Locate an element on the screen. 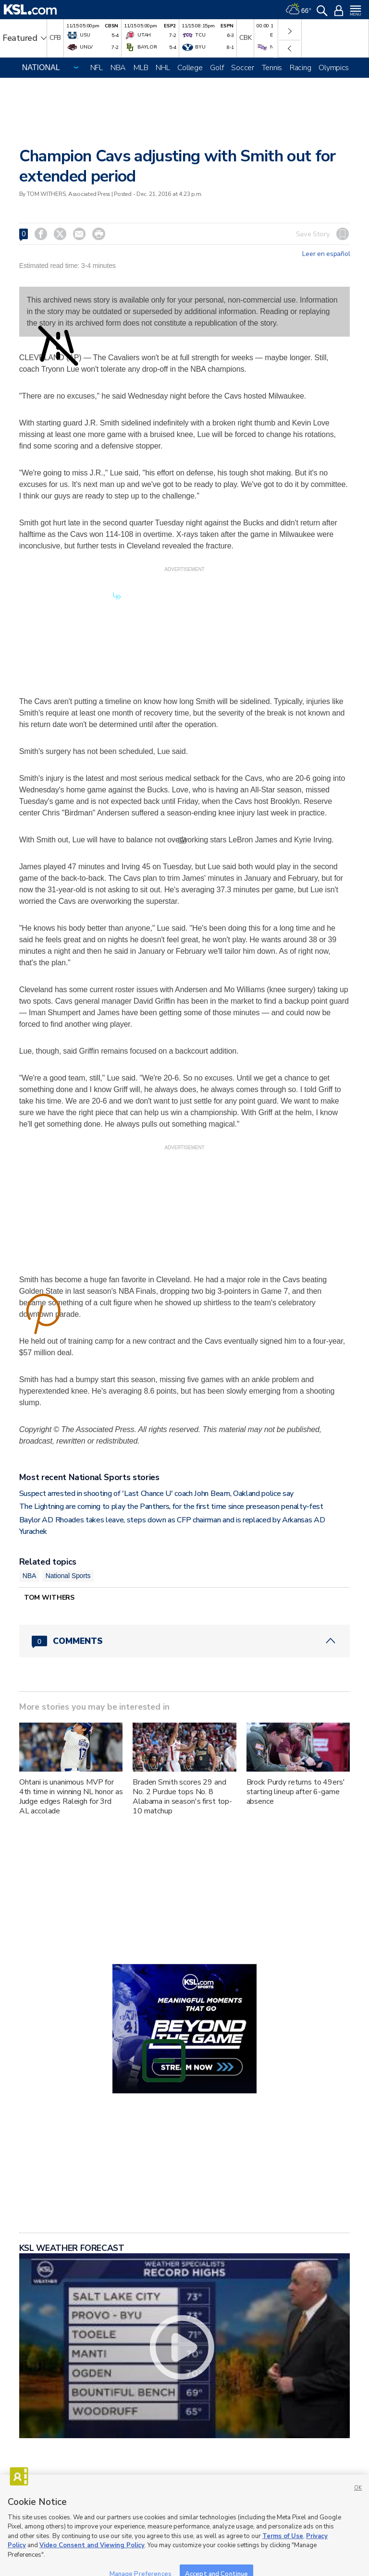 This screenshot has height=2576, width=369. open contacts or address book is located at coordinates (19, 2476).